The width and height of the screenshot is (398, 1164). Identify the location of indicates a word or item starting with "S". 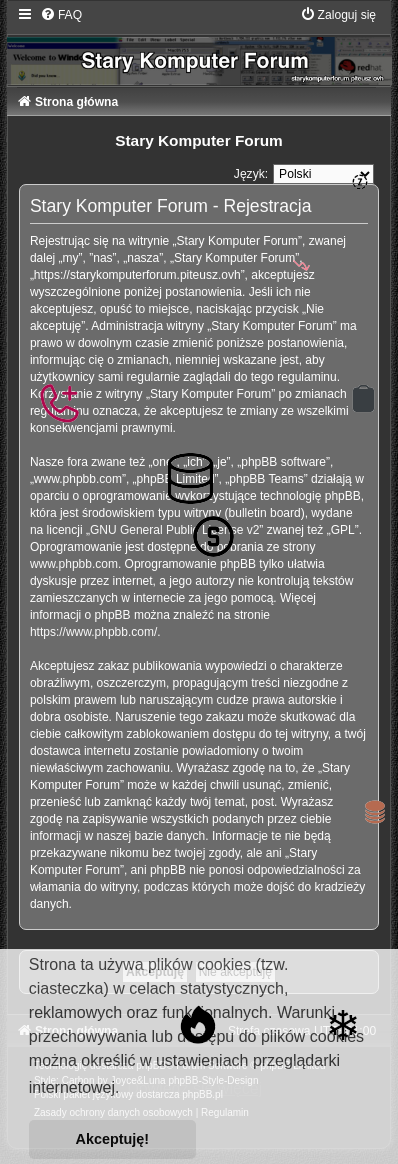
(213, 536).